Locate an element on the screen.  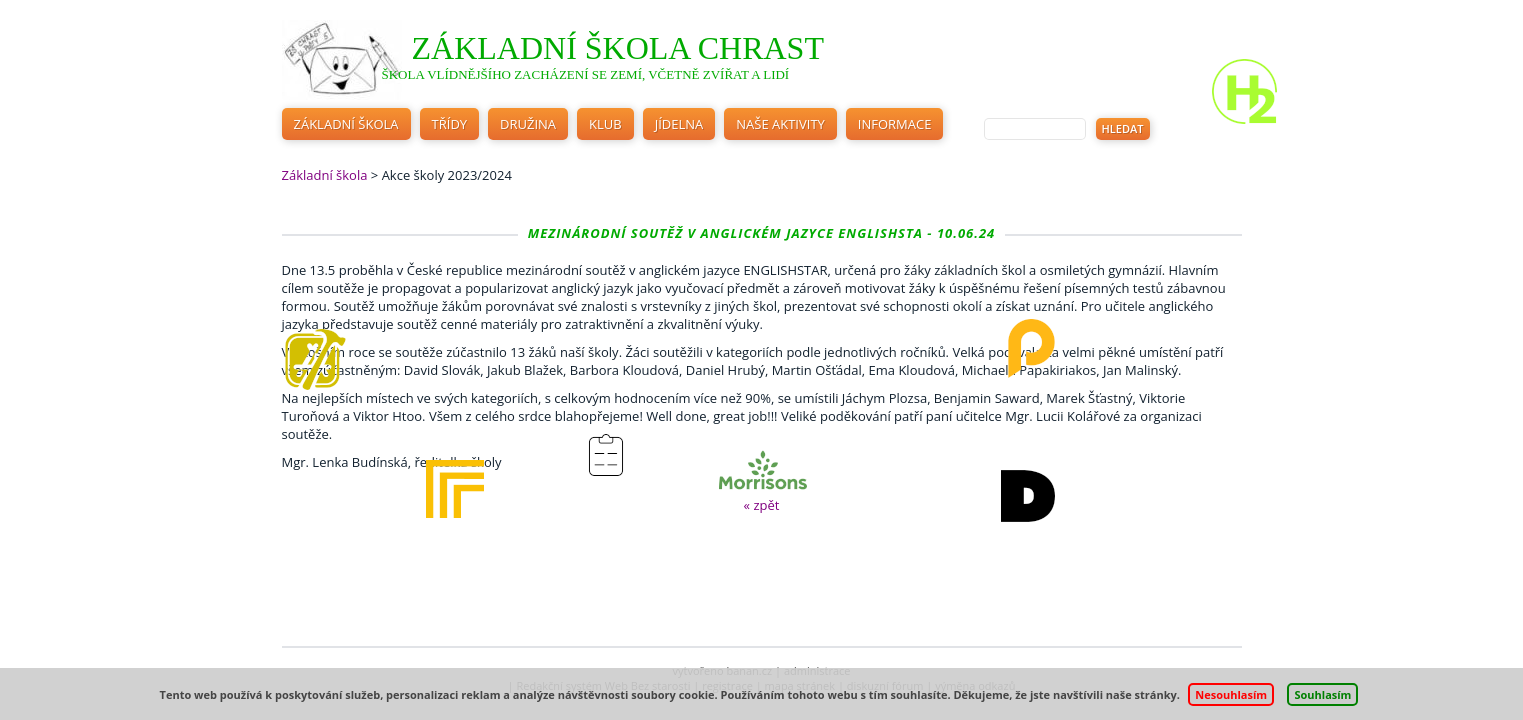
DMM.com logo is located at coordinates (1028, 496).